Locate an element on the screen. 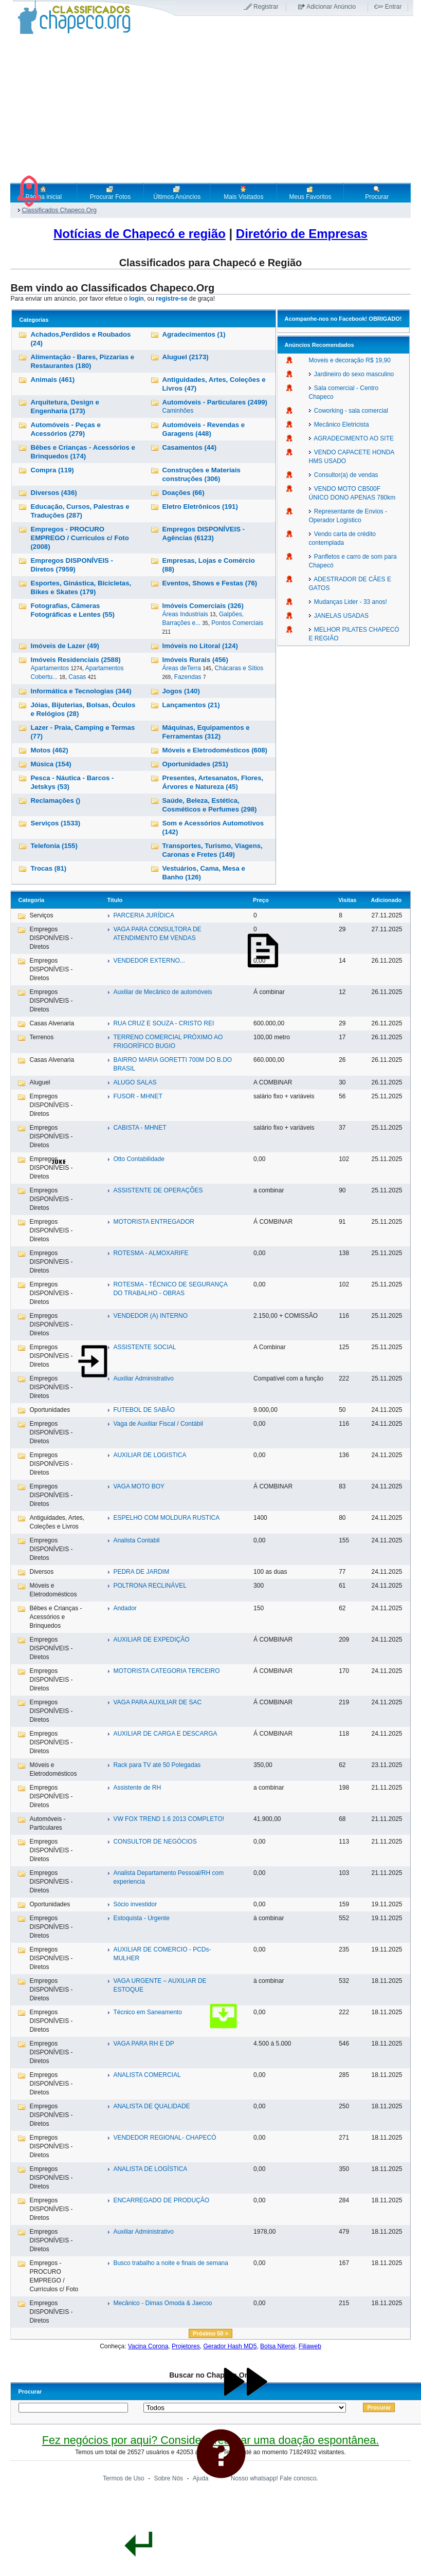 This screenshot has width=421, height=2576. access help or support is located at coordinates (221, 2454).